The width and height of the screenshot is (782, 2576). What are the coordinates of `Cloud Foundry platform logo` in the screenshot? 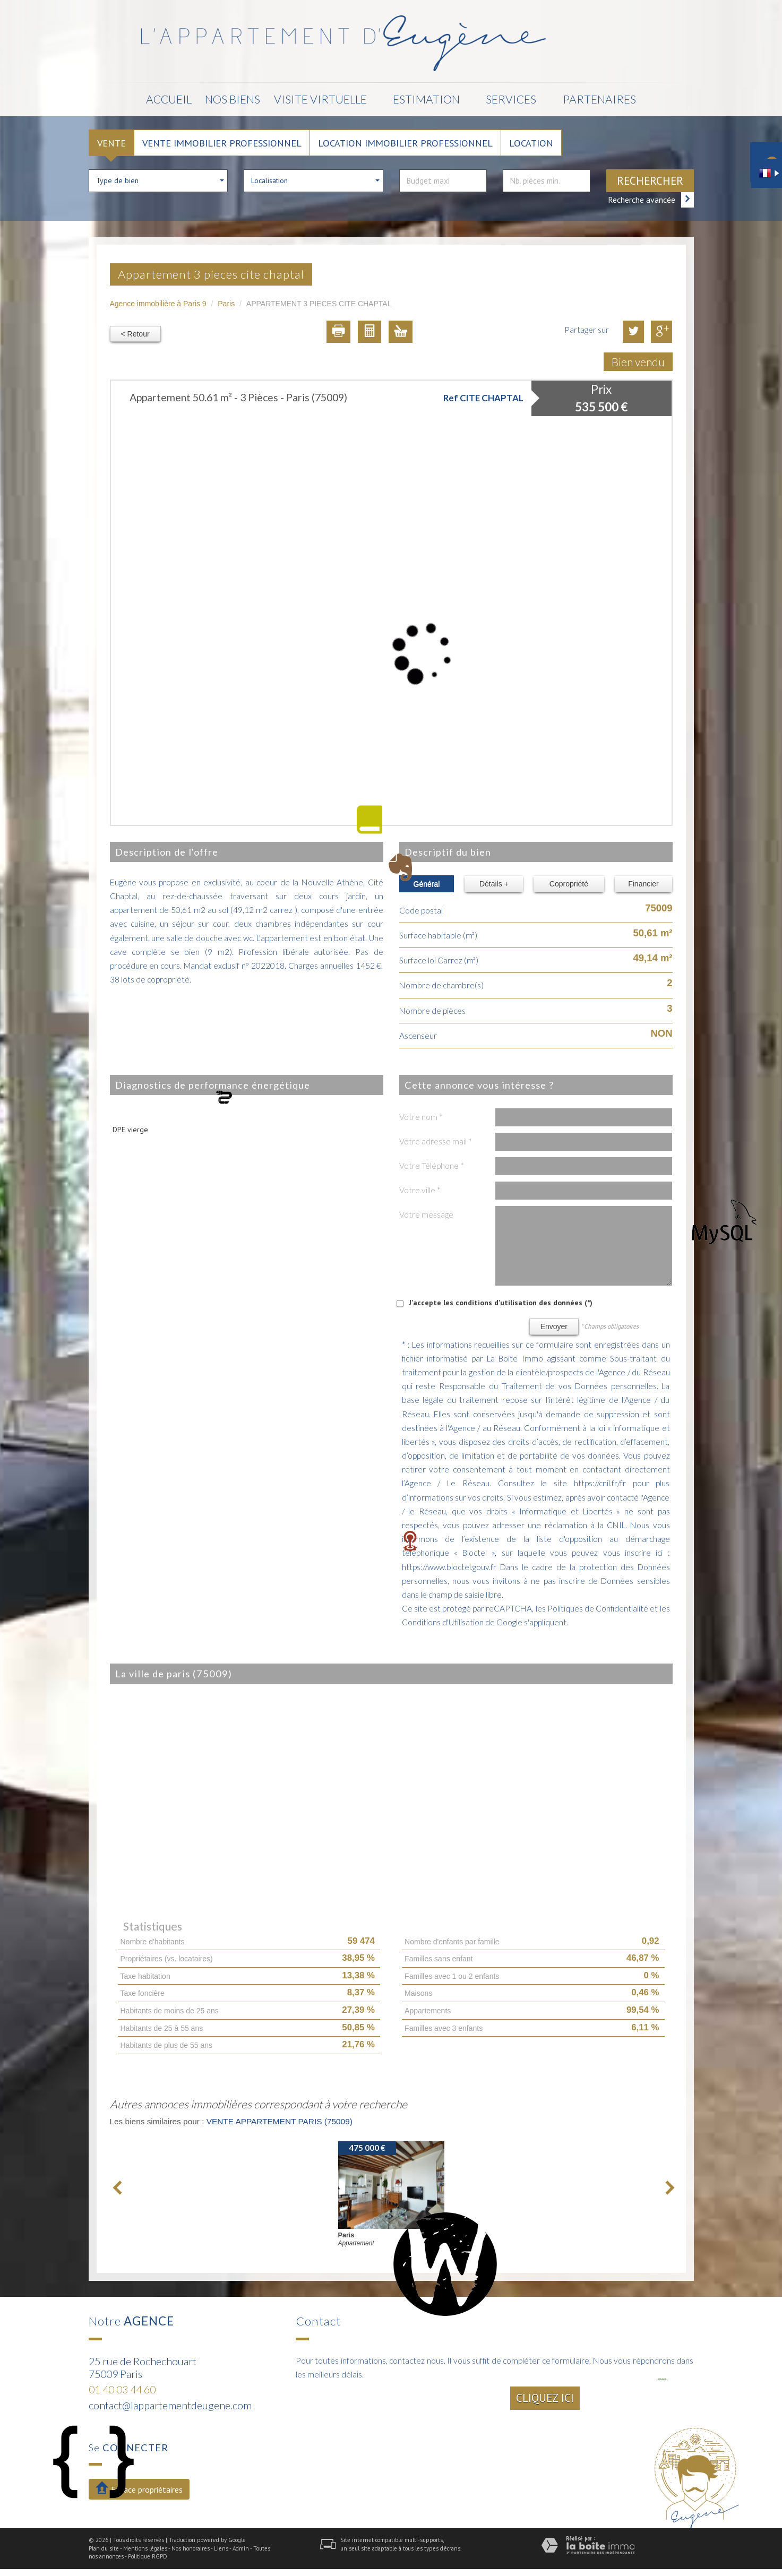 It's located at (410, 1541).